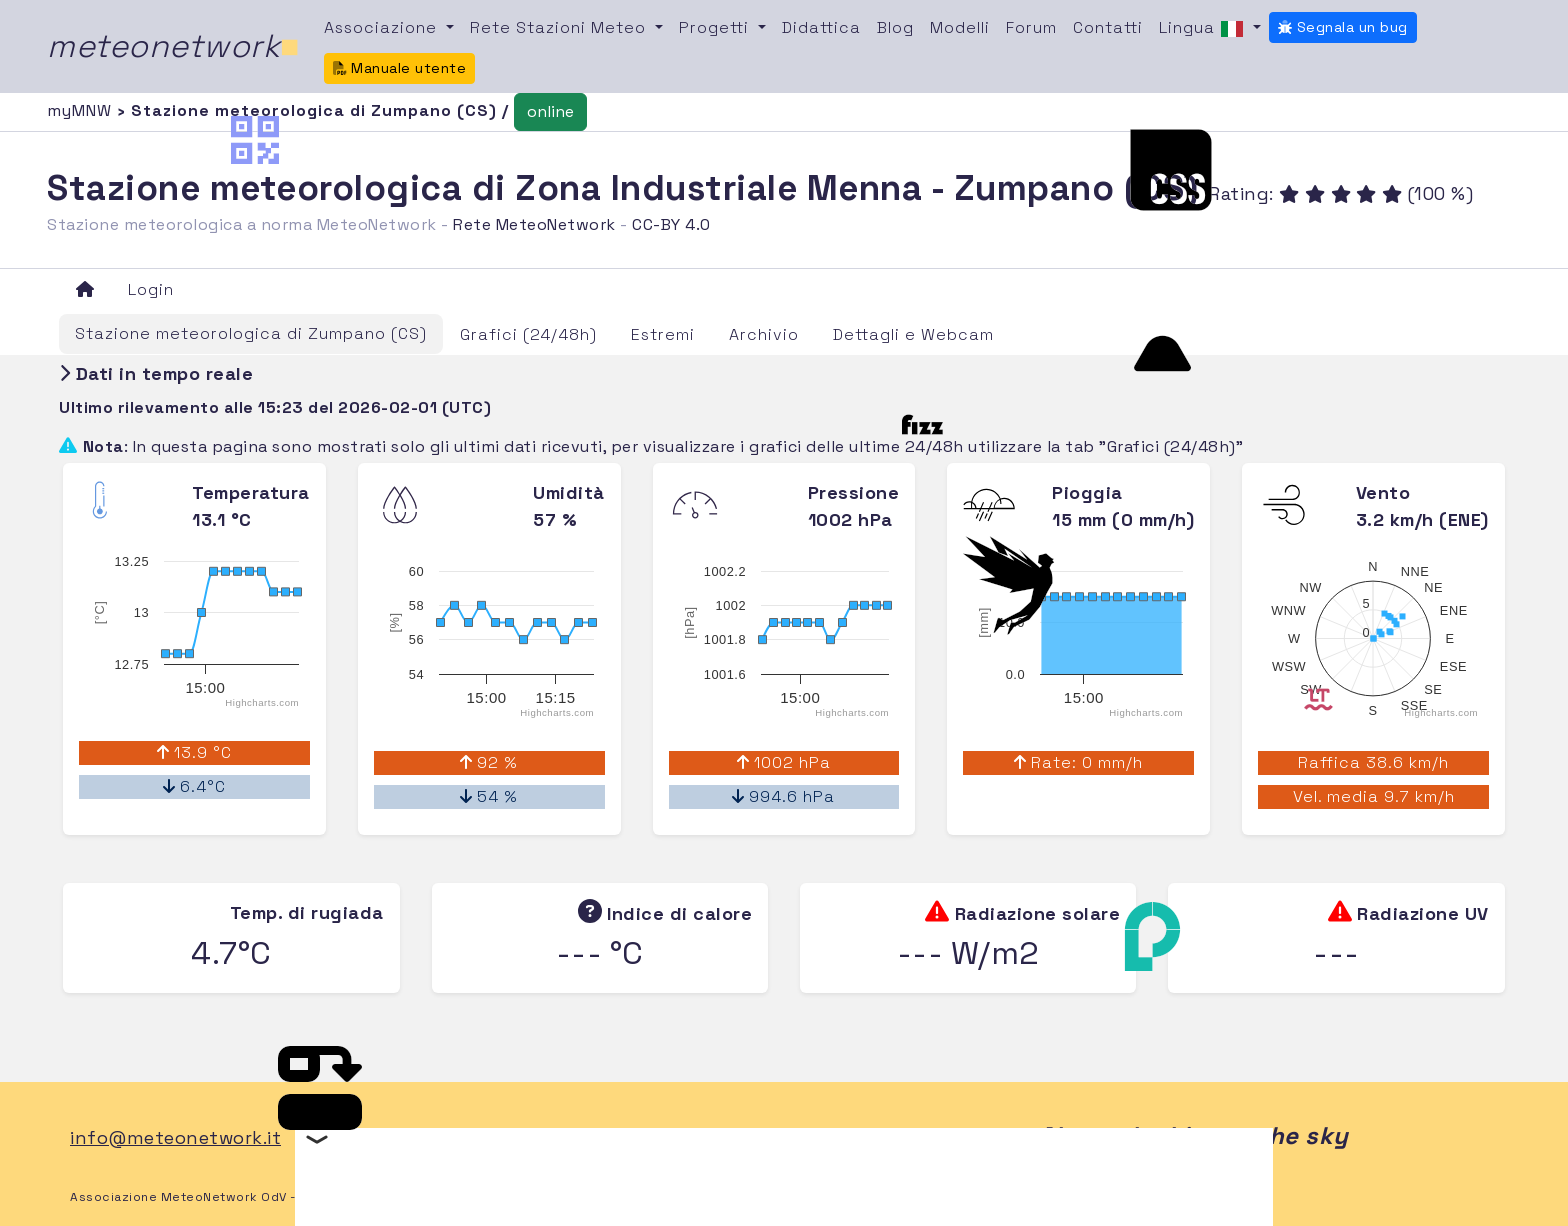  What do you see at coordinates (1152, 936) in the screenshot?
I see `open passport app` at bounding box center [1152, 936].